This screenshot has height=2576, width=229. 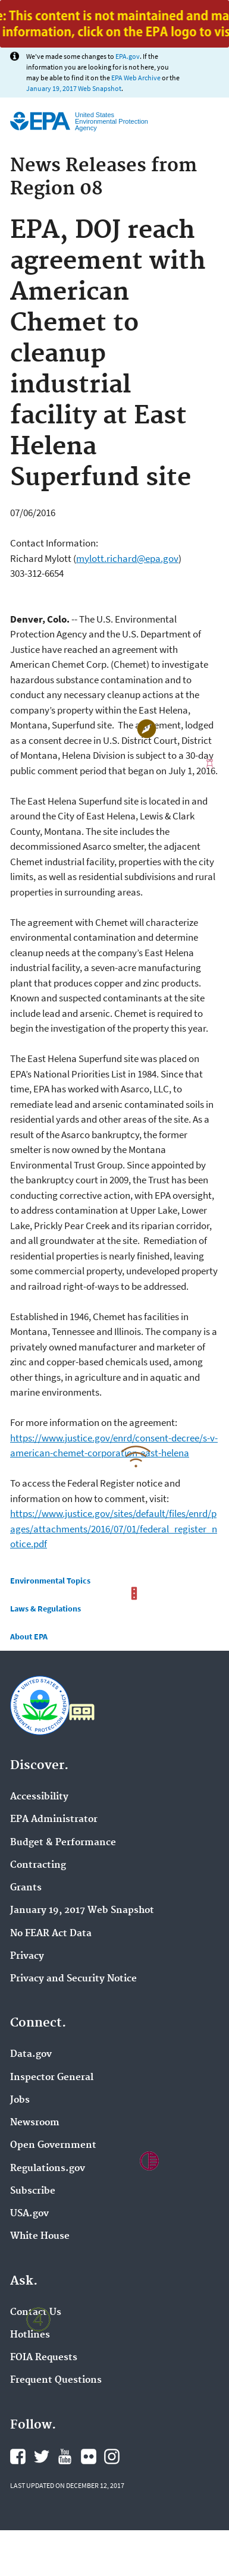 I want to click on navigate or explore directions, so click(x=146, y=728).